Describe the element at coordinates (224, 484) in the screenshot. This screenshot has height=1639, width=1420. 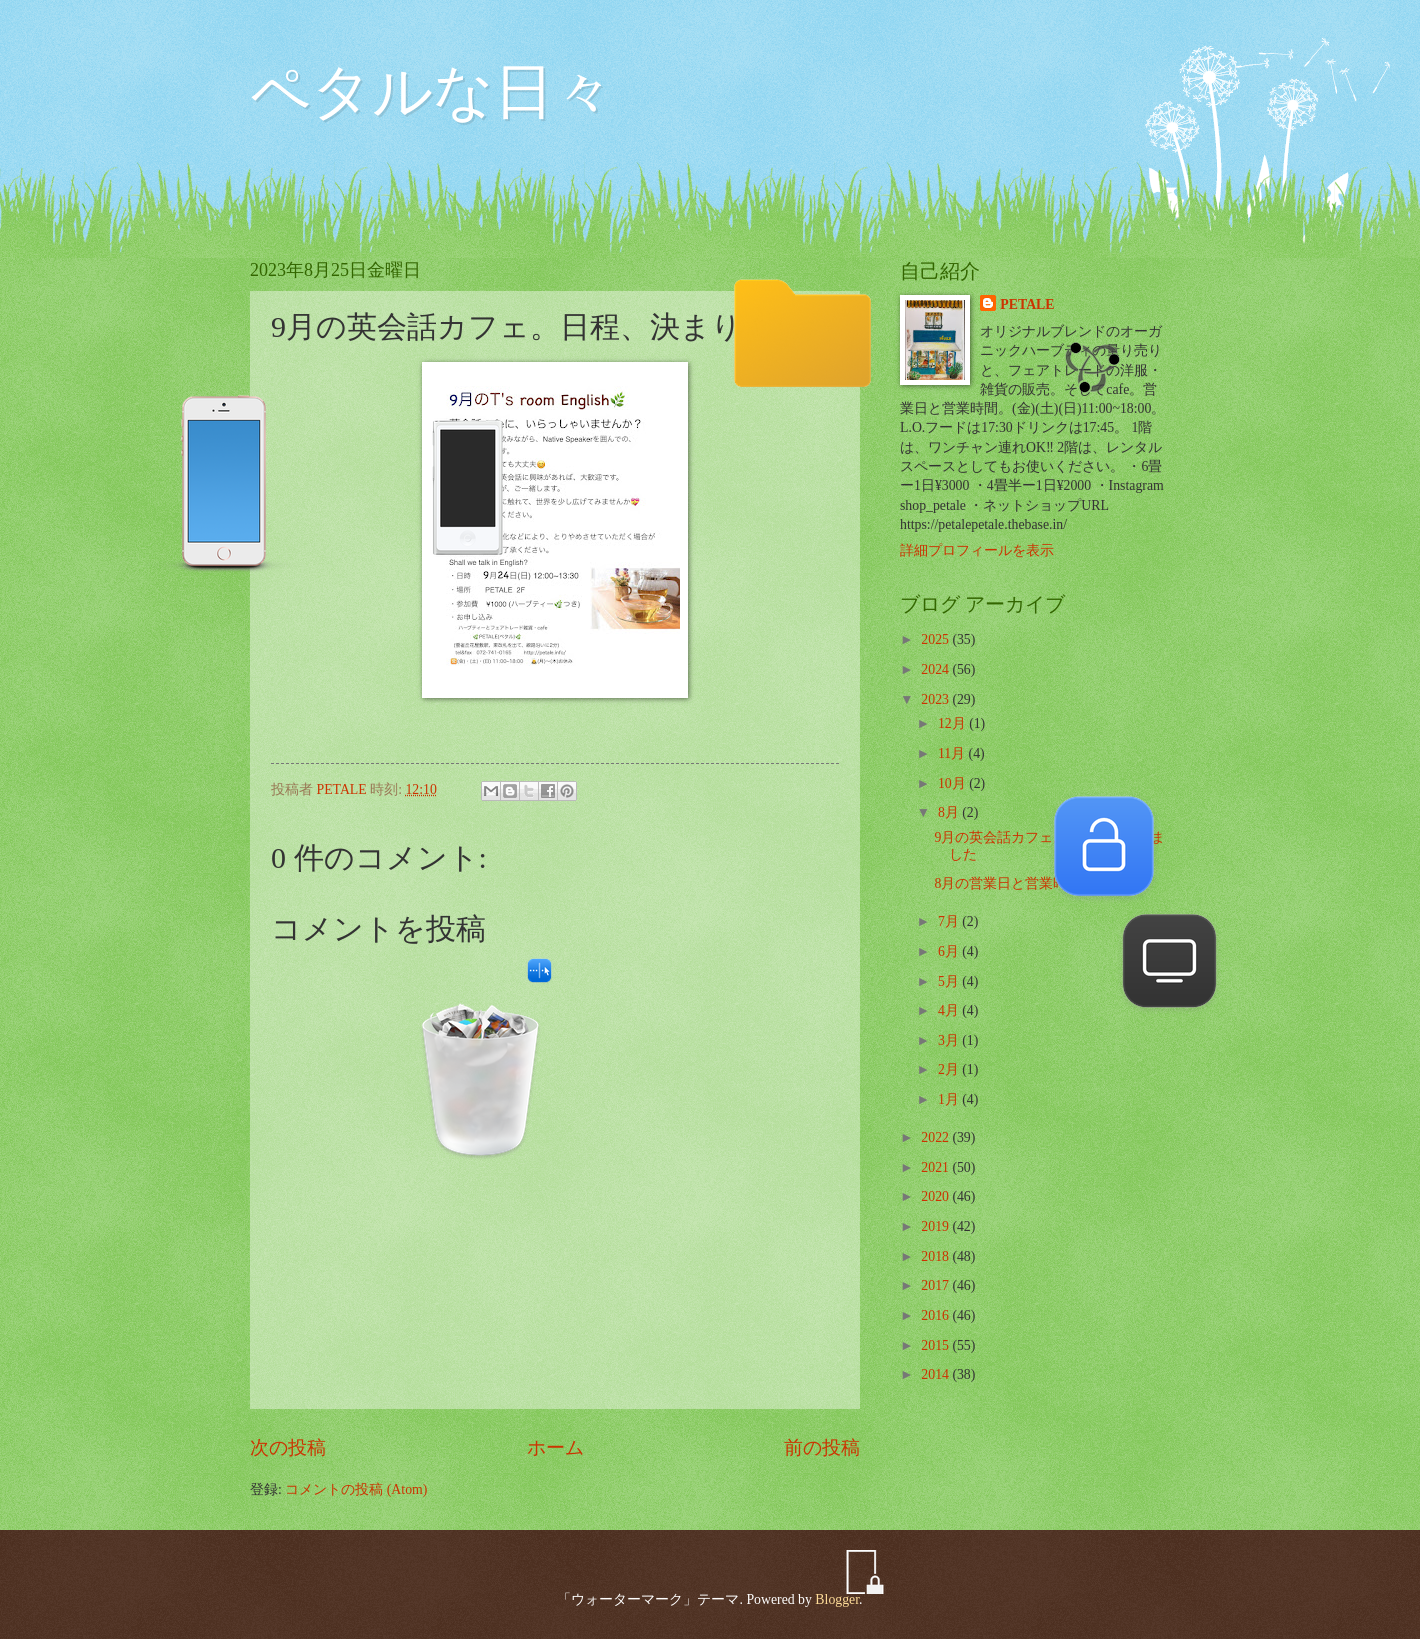
I see `iPhone SE device connected to your system` at that location.